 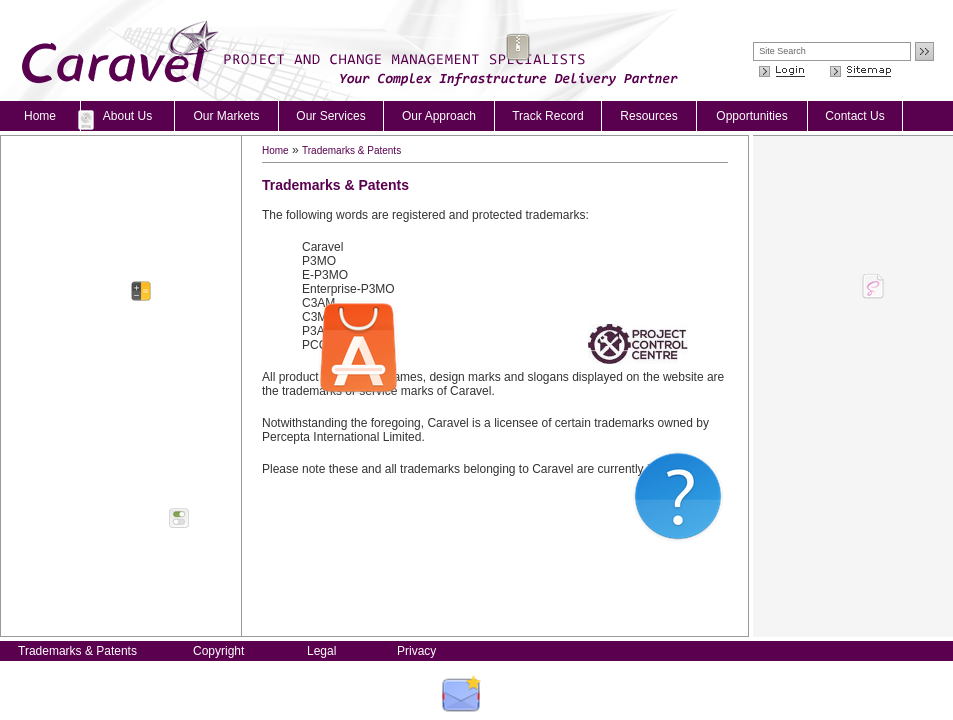 What do you see at coordinates (873, 286) in the screenshot?
I see `scss stylesheet file` at bounding box center [873, 286].